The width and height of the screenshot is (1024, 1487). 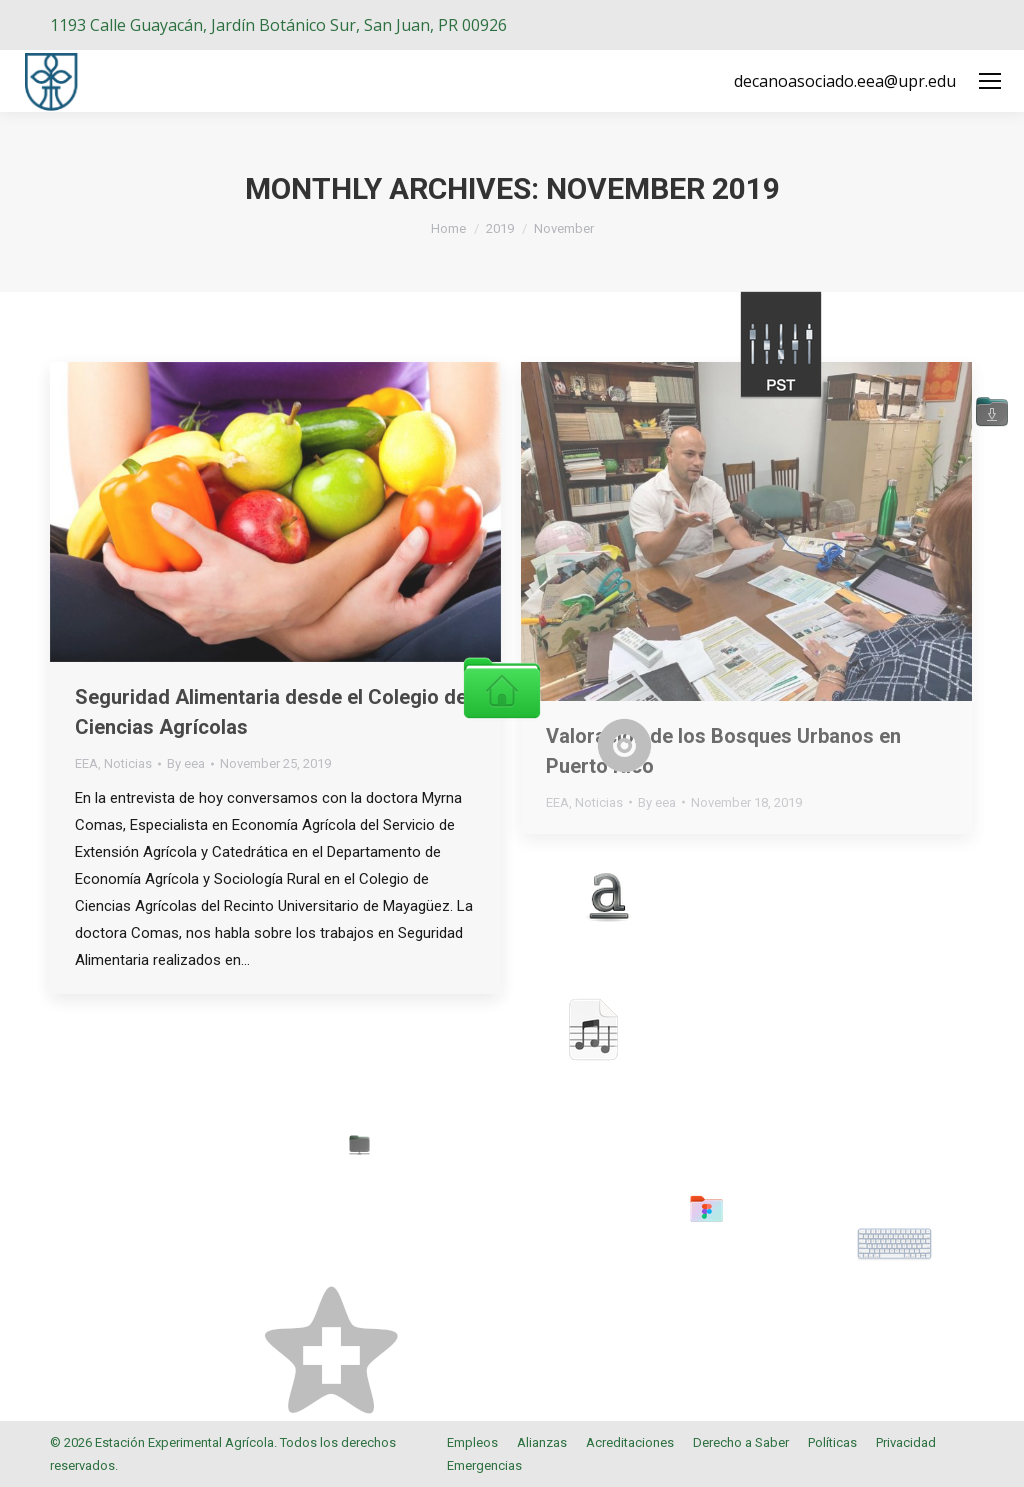 What do you see at coordinates (894, 1243) in the screenshot?
I see `connect a bluetooth keyboard` at bounding box center [894, 1243].